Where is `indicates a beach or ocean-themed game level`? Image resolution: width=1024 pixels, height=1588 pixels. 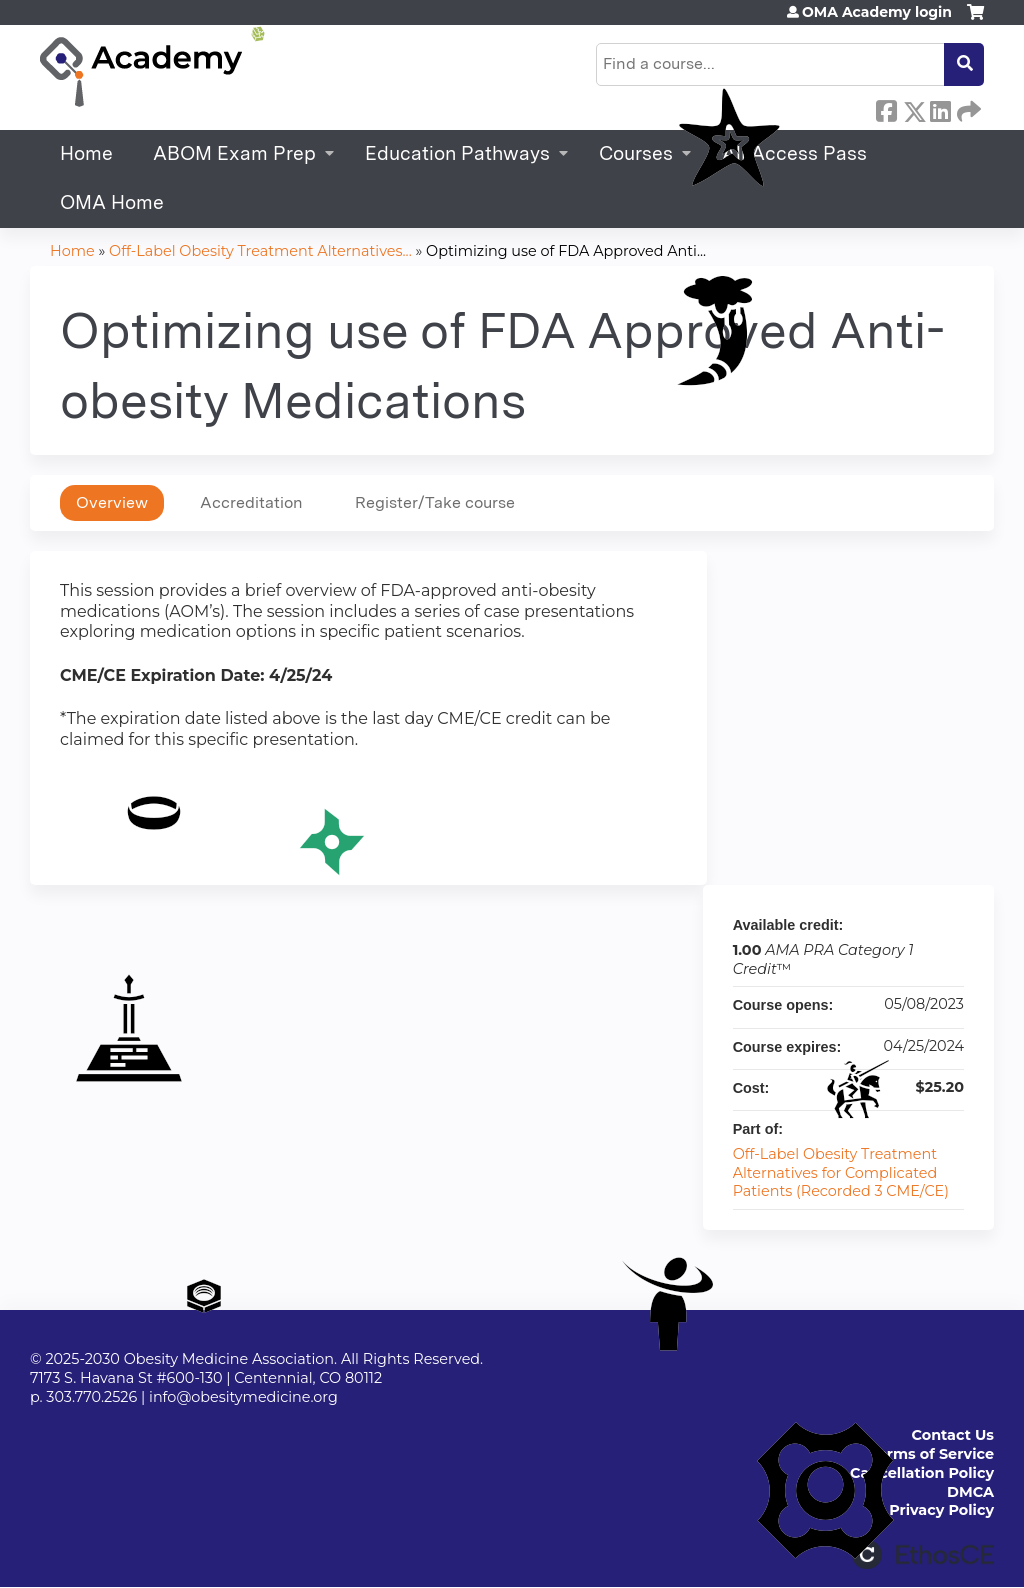 indicates a beach or ocean-themed game level is located at coordinates (729, 137).